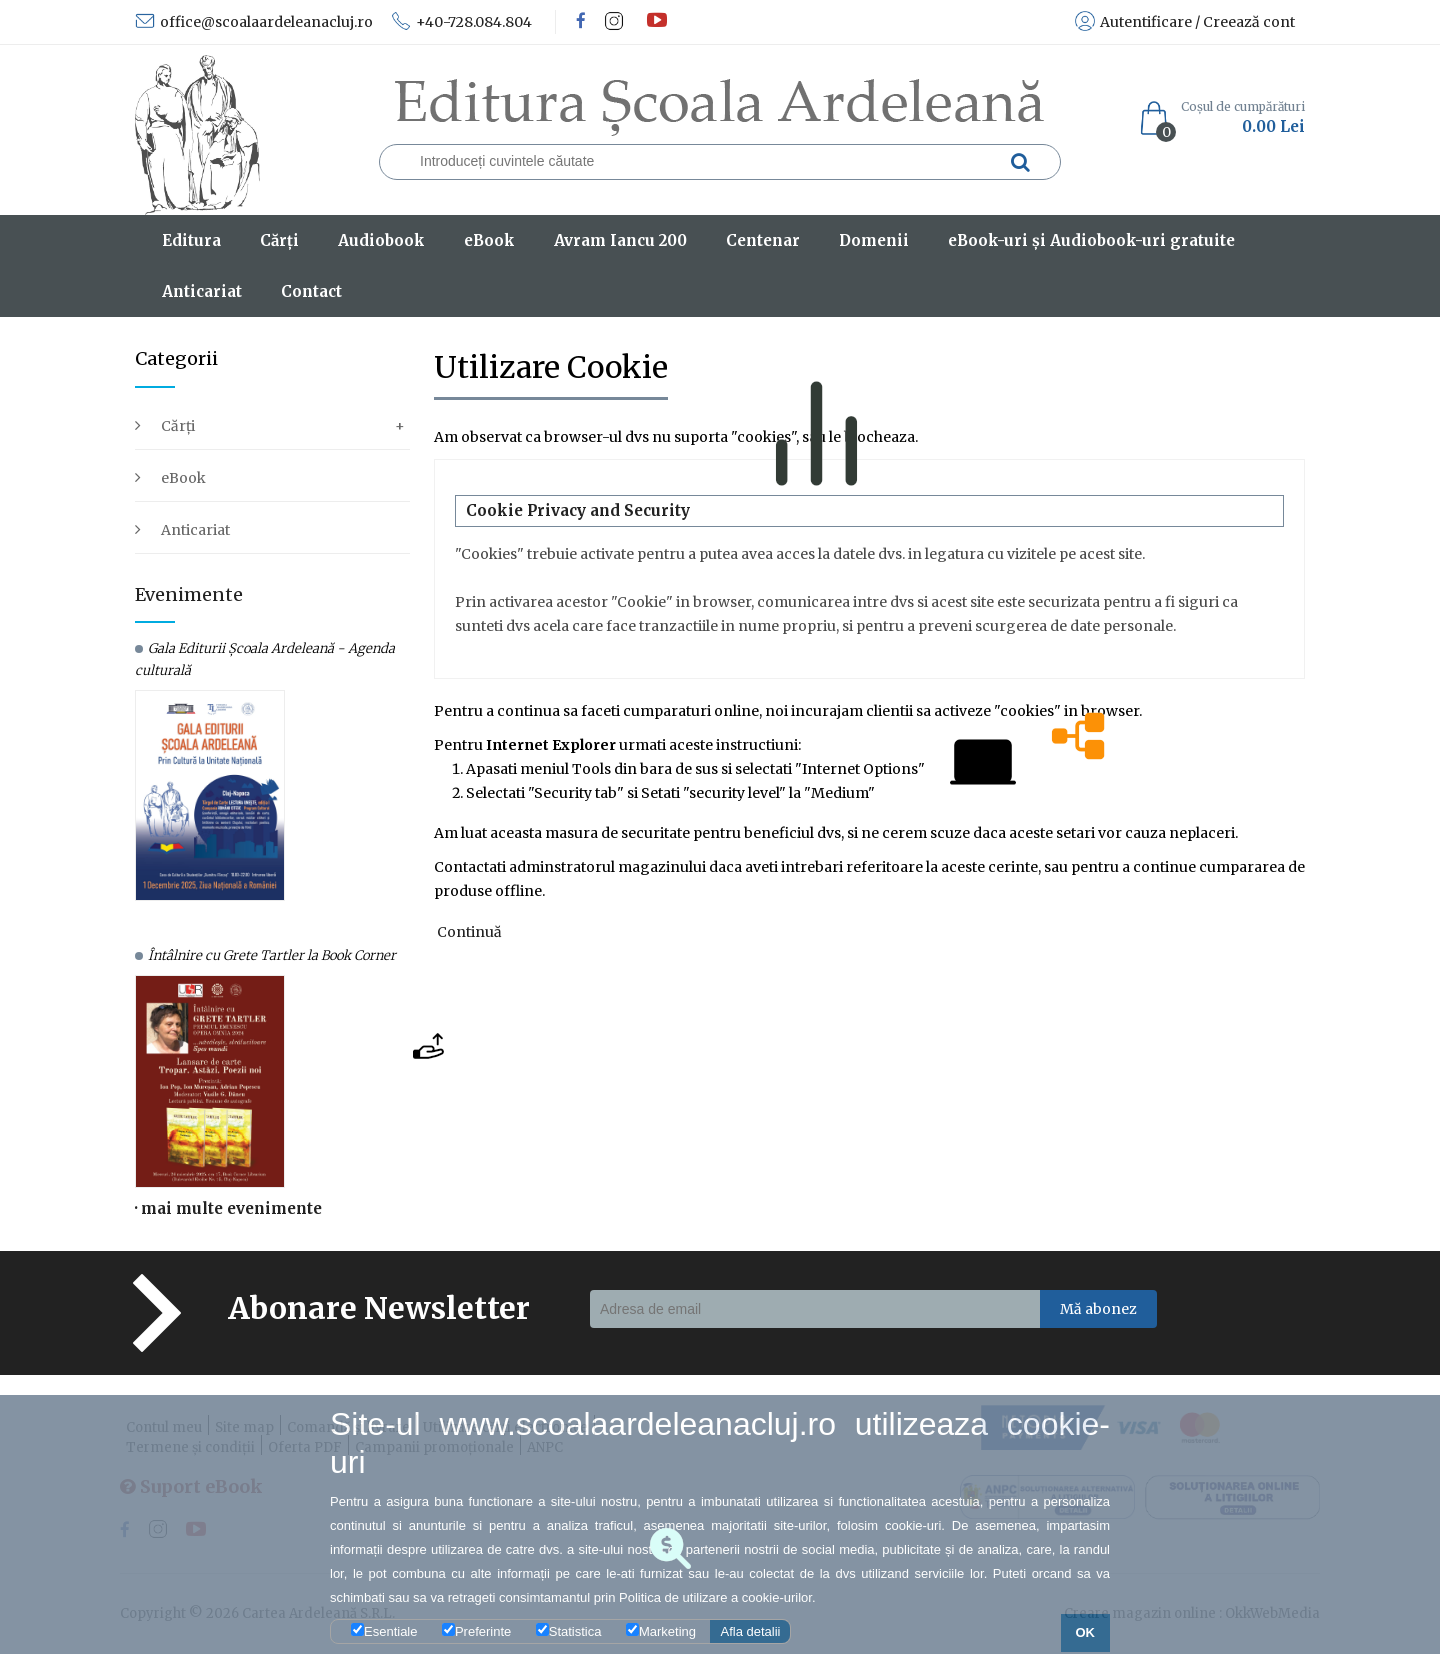 The height and width of the screenshot is (1654, 1440). Describe the element at coordinates (816, 433) in the screenshot. I see `view analytics or statistics` at that location.